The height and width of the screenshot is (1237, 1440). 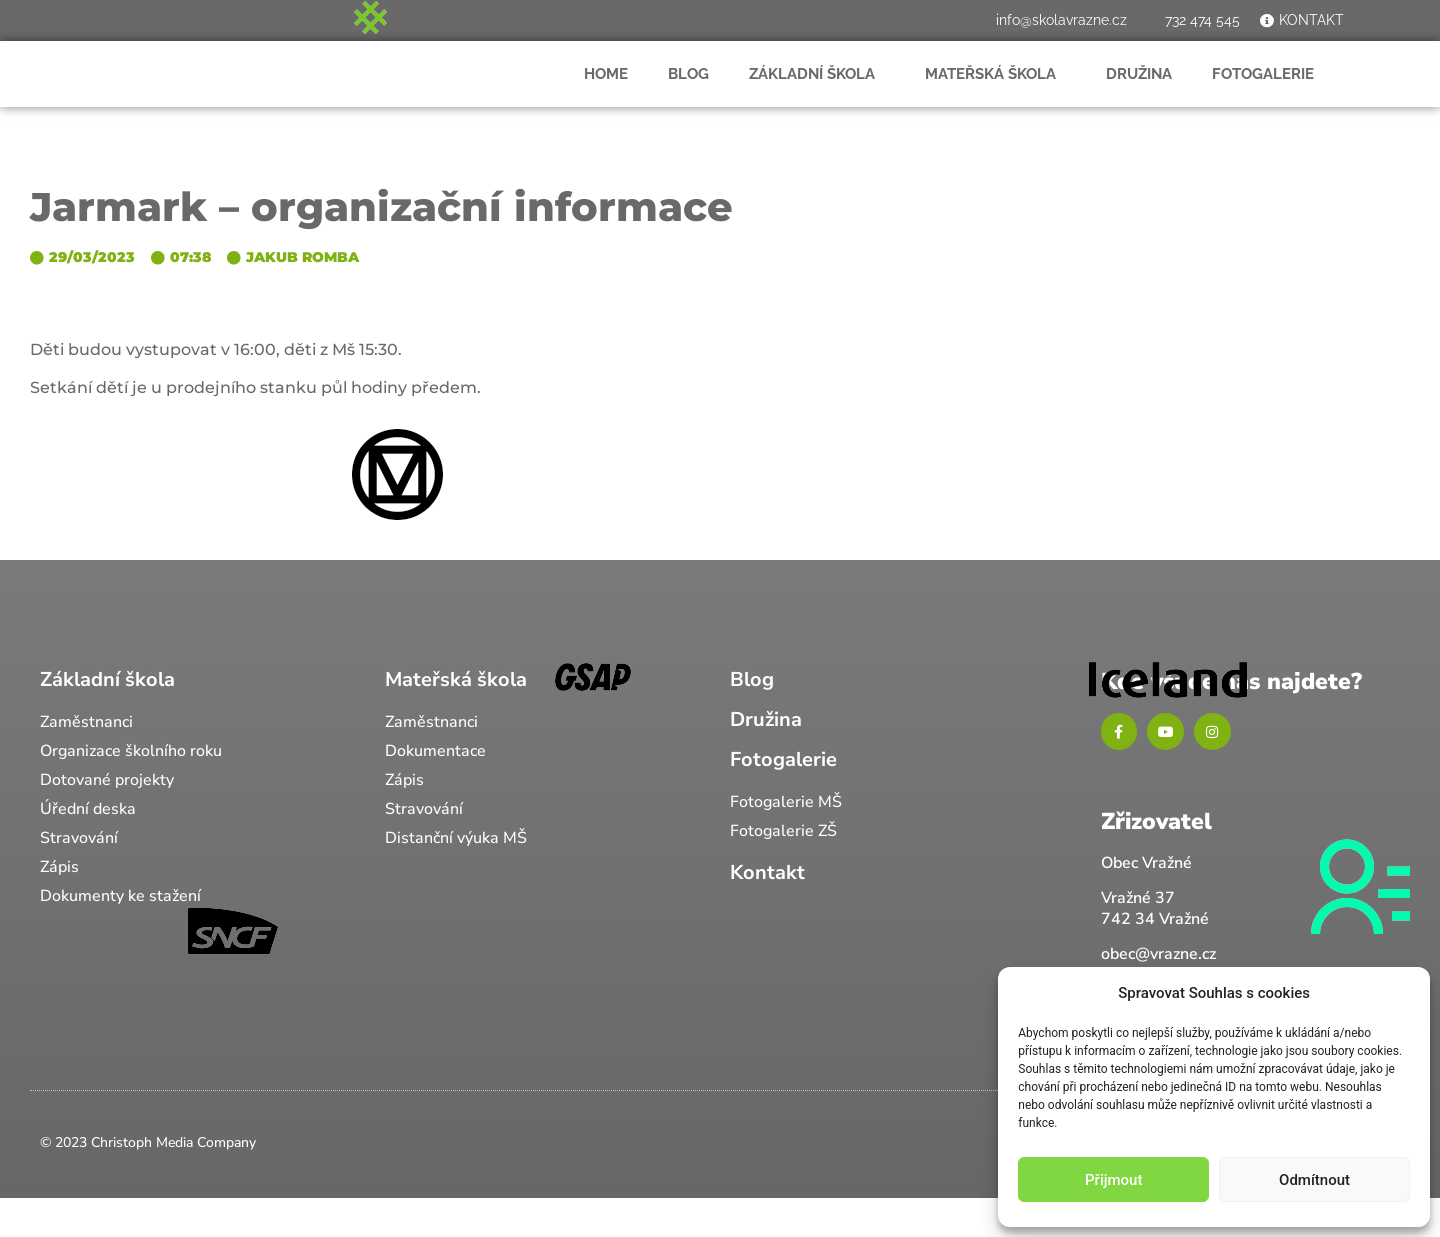 What do you see at coordinates (397, 474) in the screenshot?
I see `material design brand logo` at bounding box center [397, 474].